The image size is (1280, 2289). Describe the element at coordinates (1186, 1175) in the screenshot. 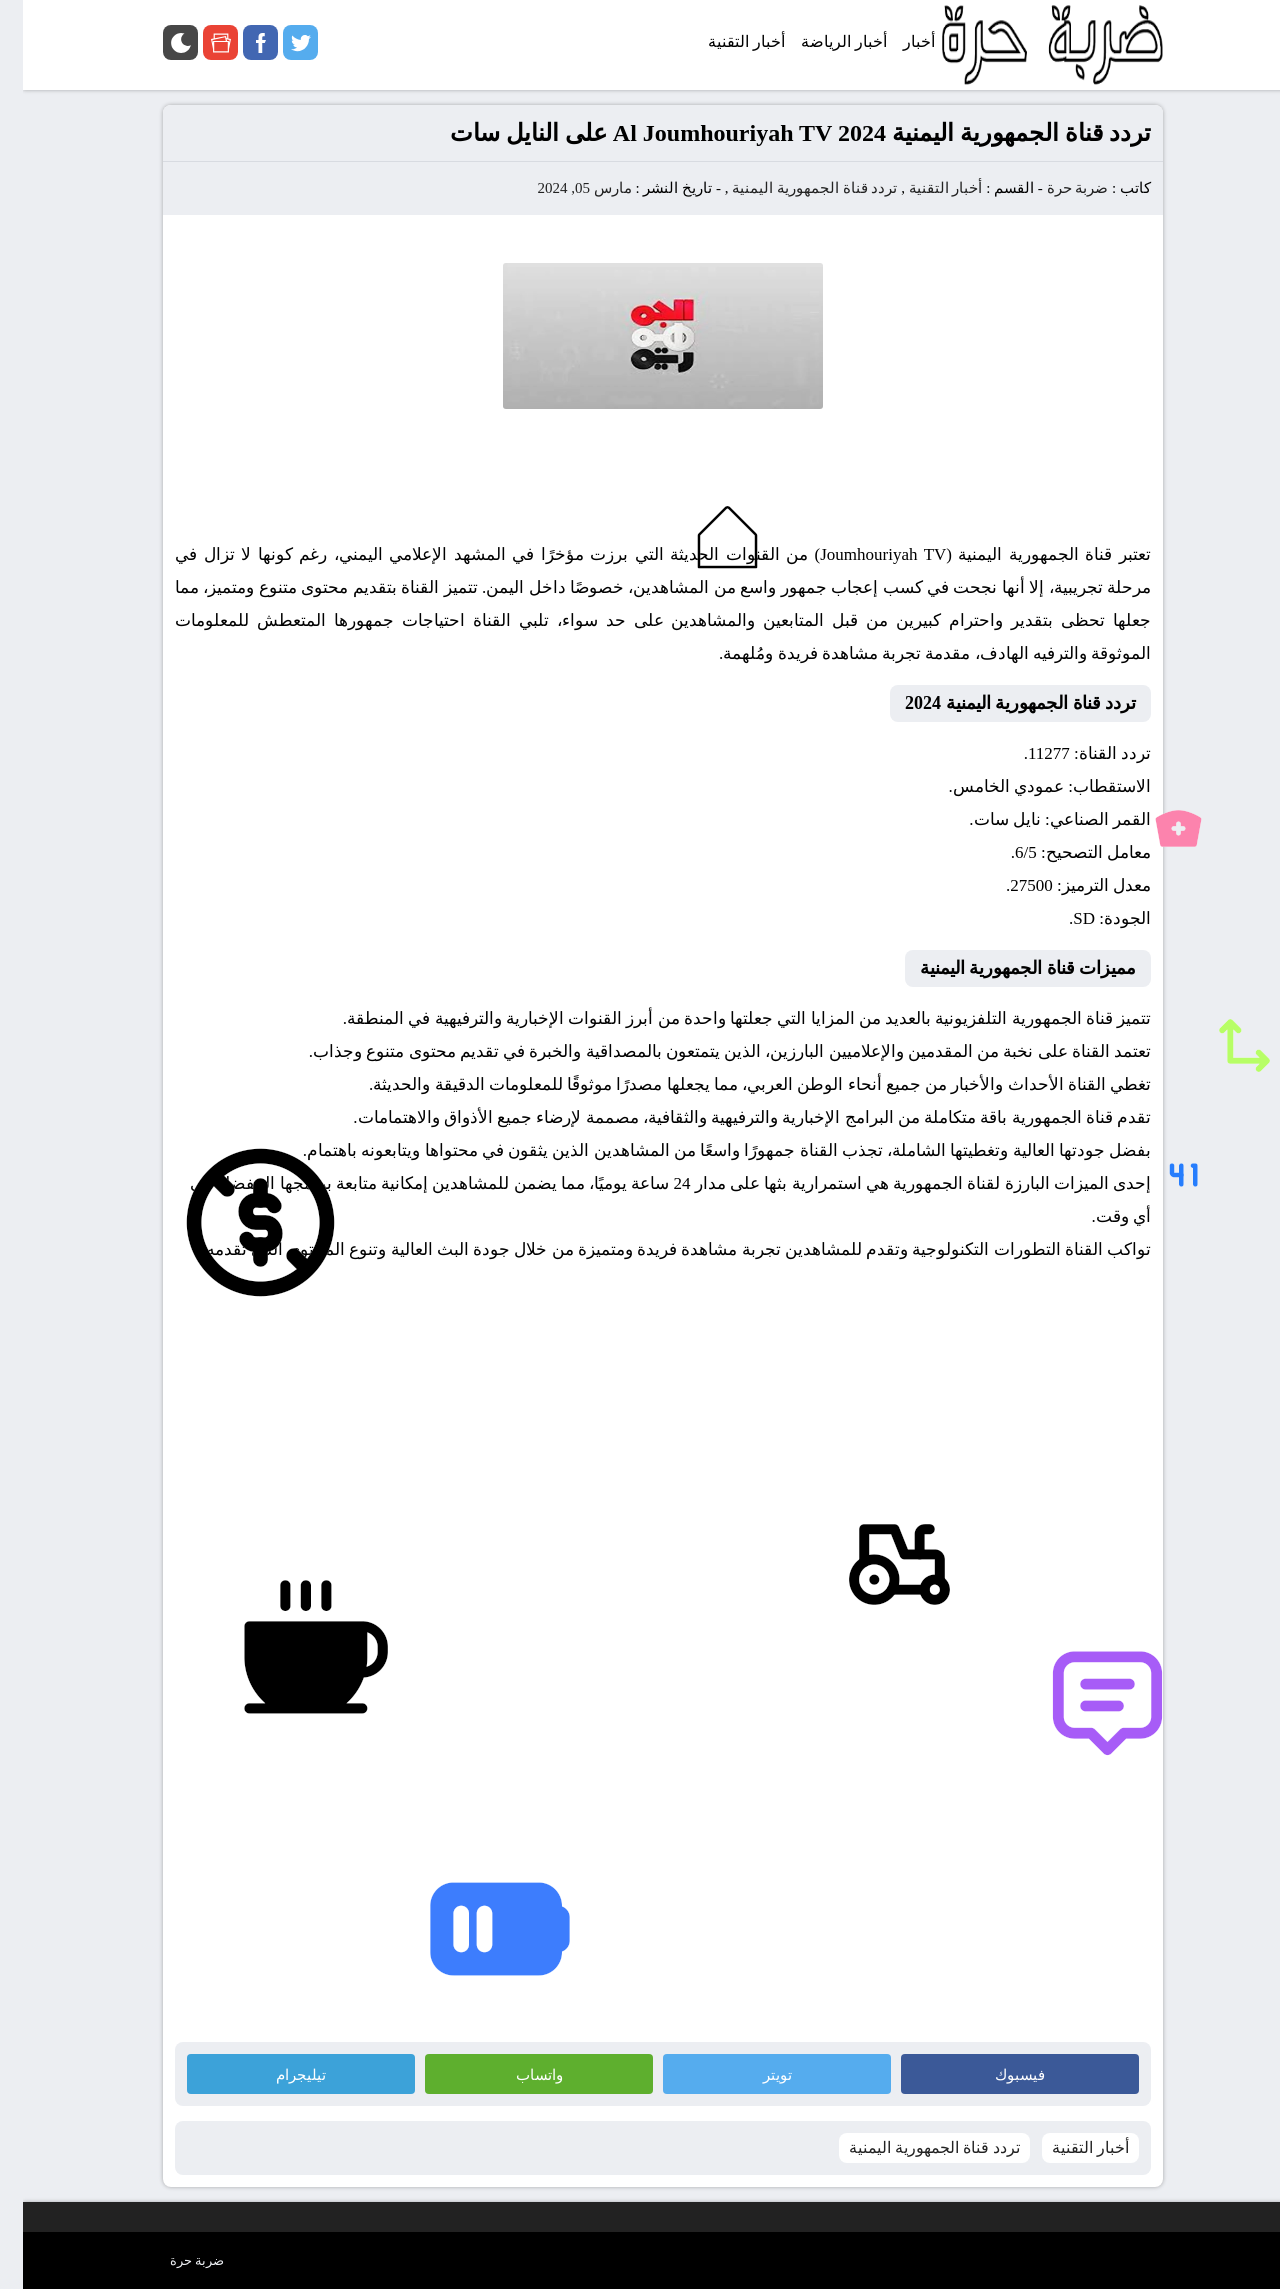

I see `indicates item number 41 in a list or sequence` at that location.